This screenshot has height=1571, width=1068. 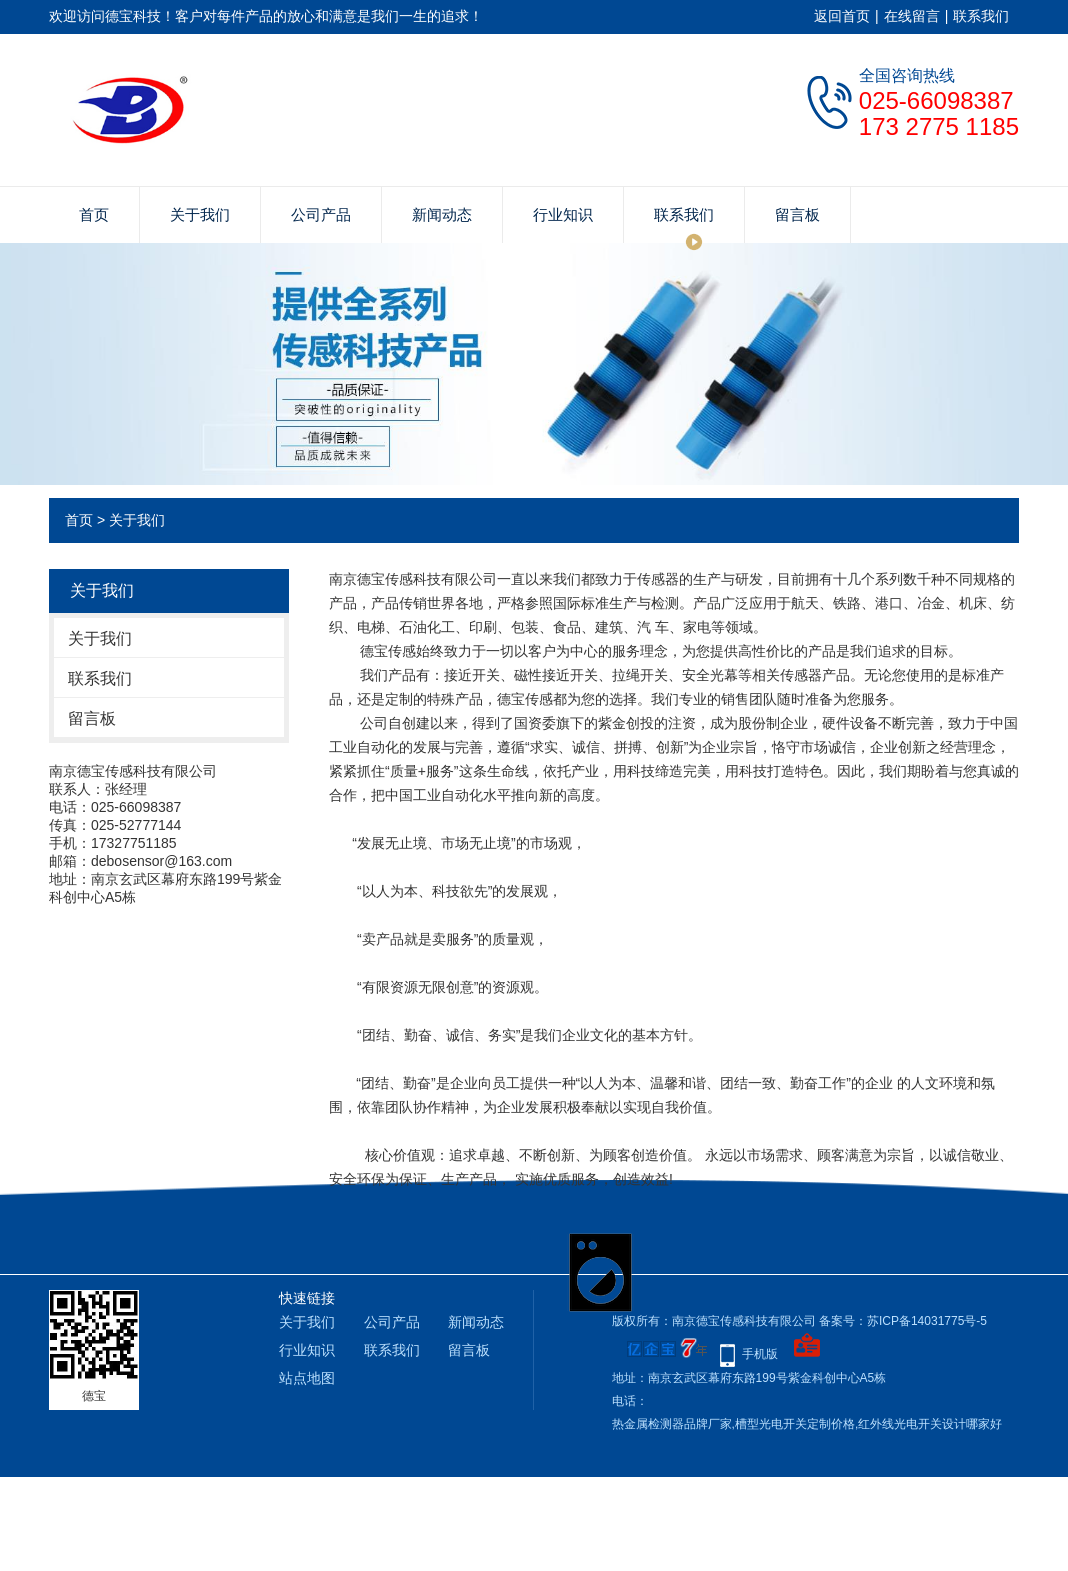 I want to click on find nearby laundromats or laundry services, so click(x=600, y=1272).